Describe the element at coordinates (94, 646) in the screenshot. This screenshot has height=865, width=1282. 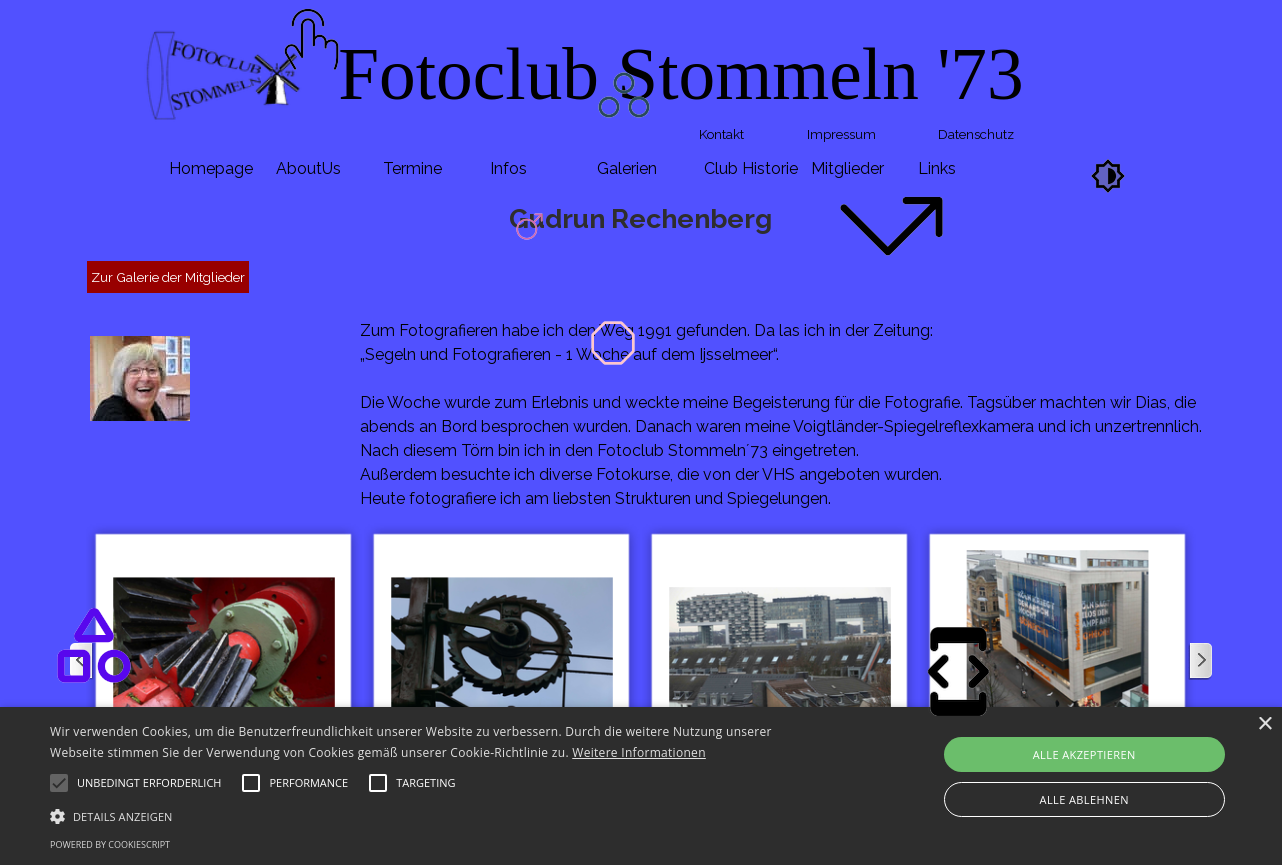
I see `access shape tools or drawing options` at that location.